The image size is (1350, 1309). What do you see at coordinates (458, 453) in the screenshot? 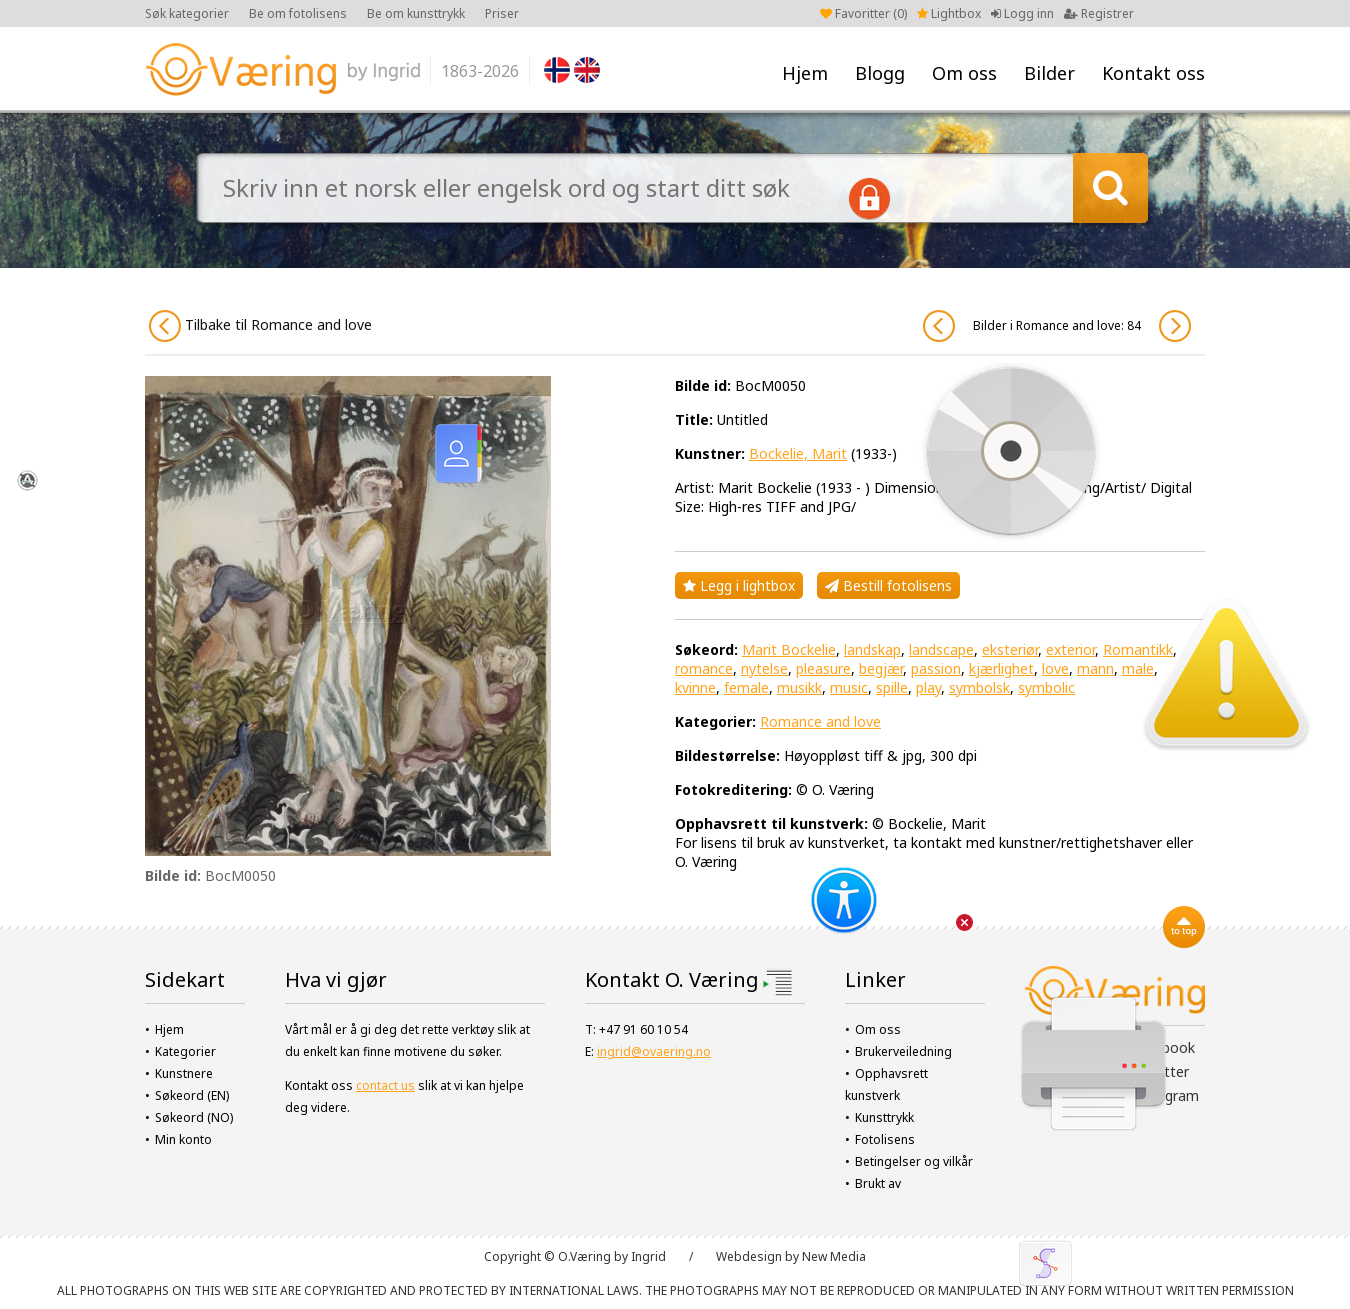
I see `open contacts or address book app` at bounding box center [458, 453].